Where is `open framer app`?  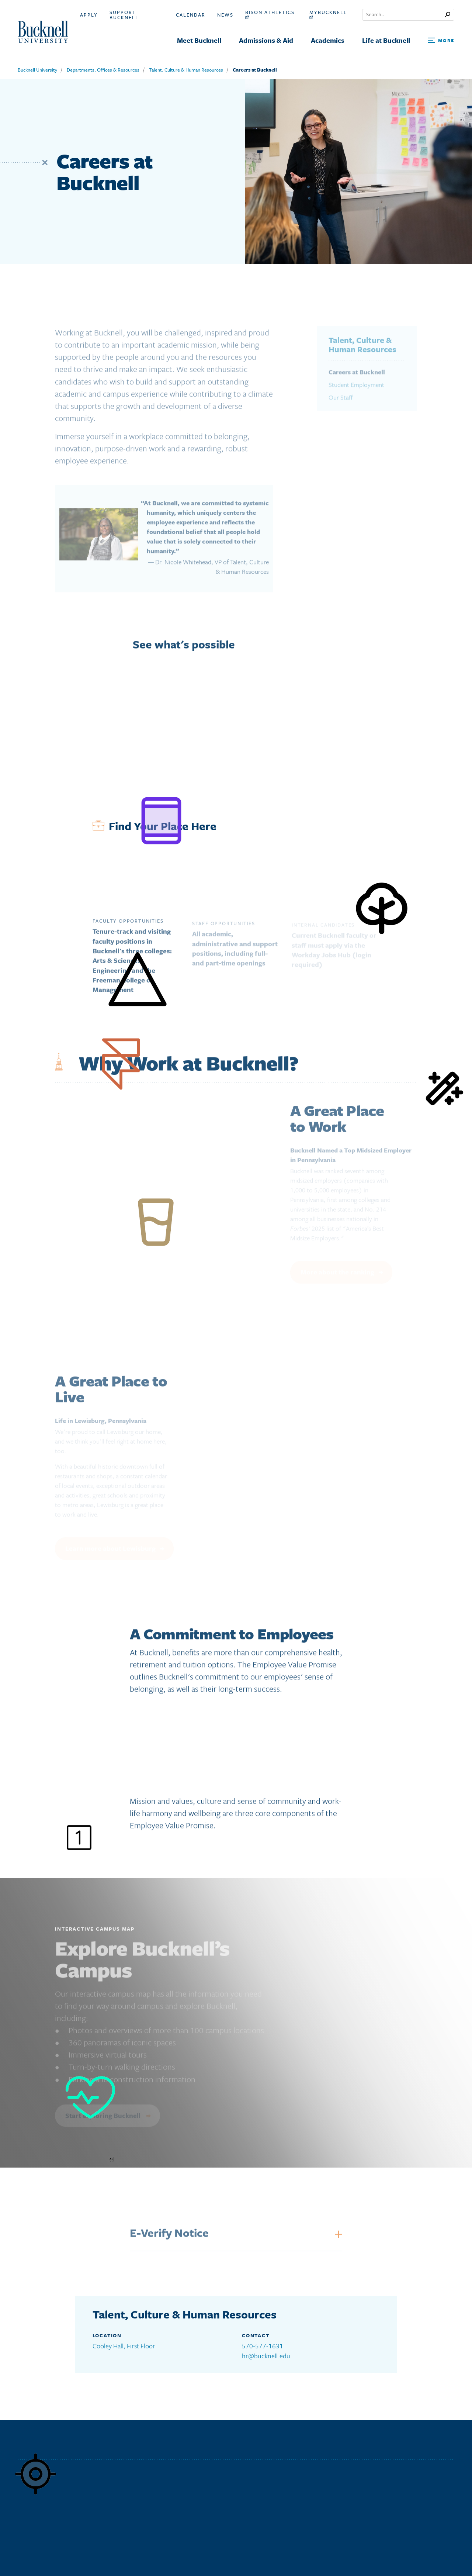 open framer app is located at coordinates (121, 1061).